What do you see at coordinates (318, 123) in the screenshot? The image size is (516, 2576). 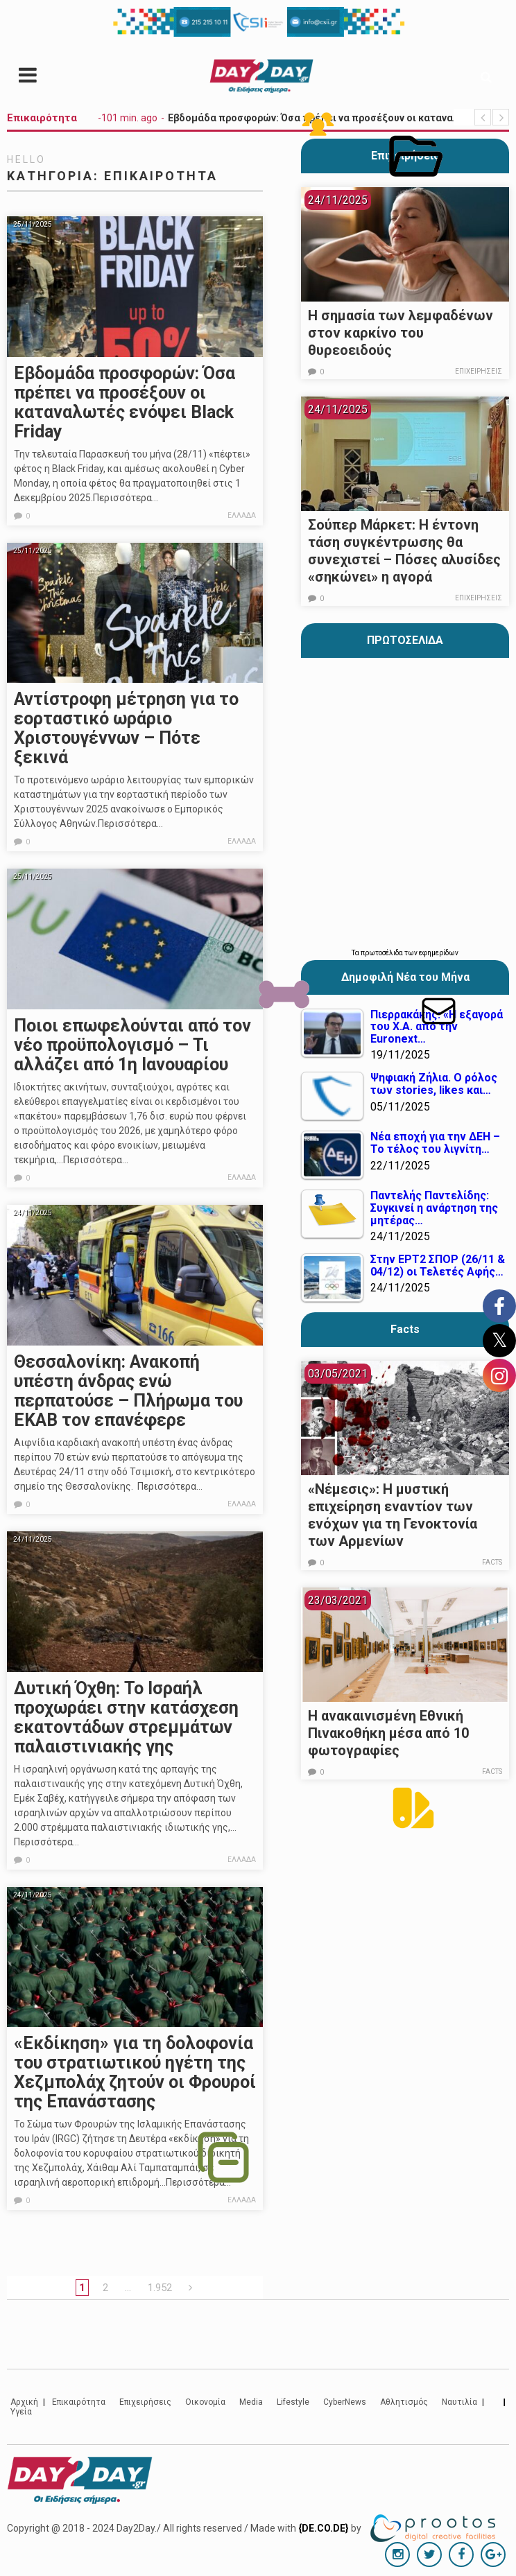 I see `view group members or team` at bounding box center [318, 123].